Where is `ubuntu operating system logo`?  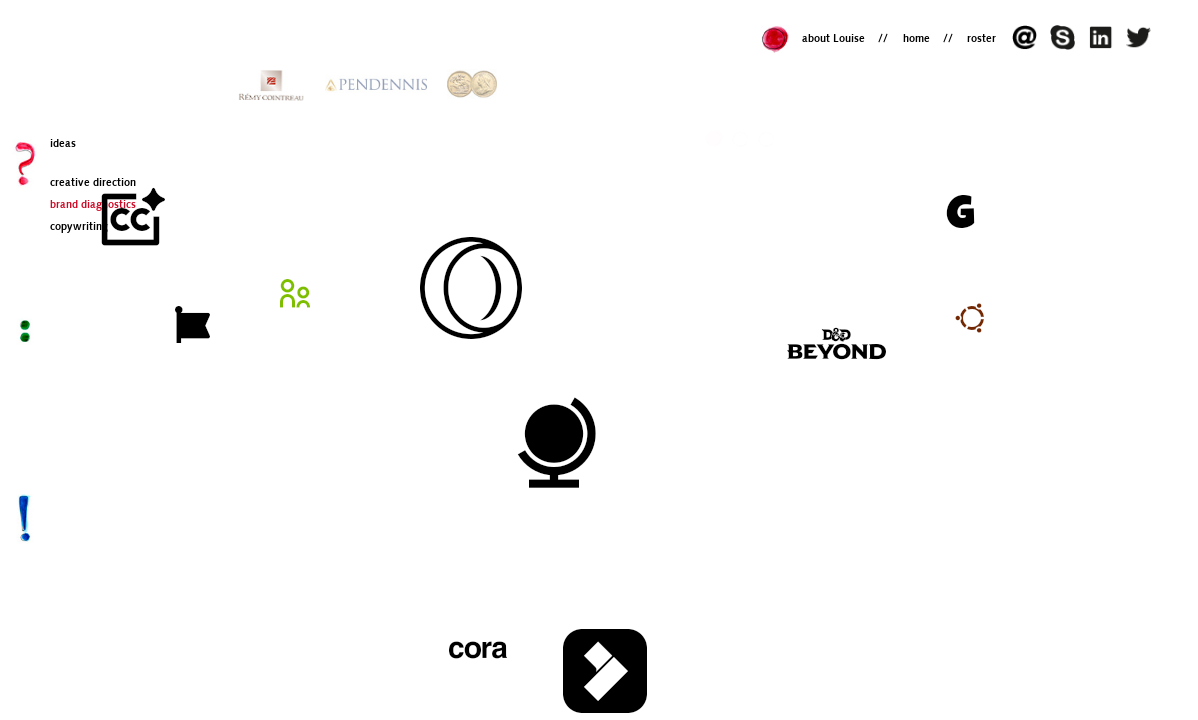 ubuntu operating system logo is located at coordinates (972, 318).